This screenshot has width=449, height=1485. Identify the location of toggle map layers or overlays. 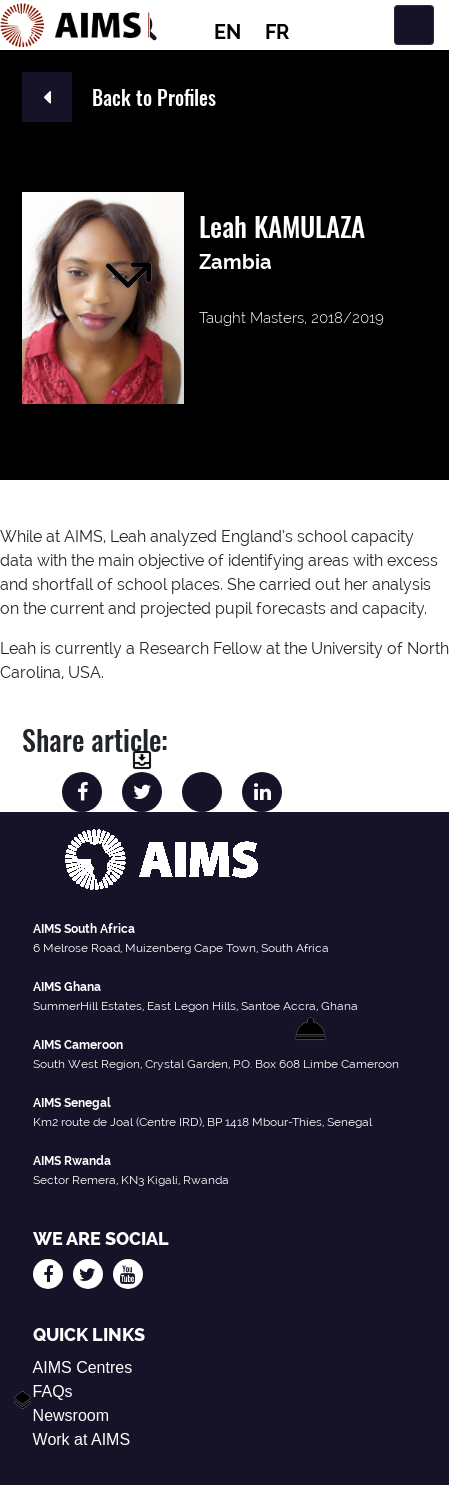
(22, 1400).